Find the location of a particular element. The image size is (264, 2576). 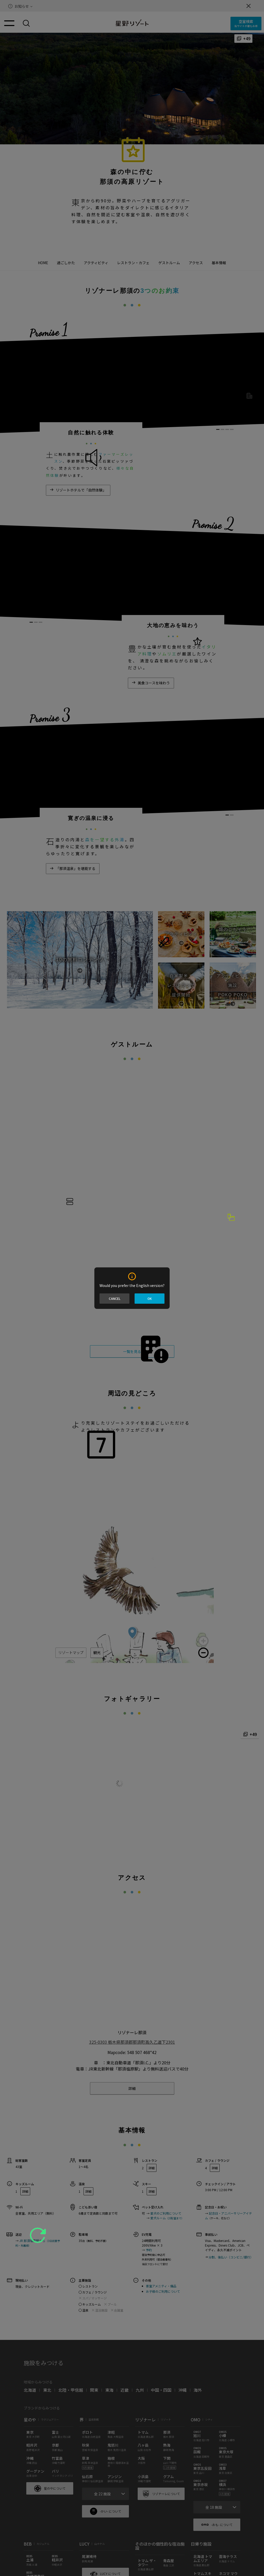

view business or company information is located at coordinates (249, 396).